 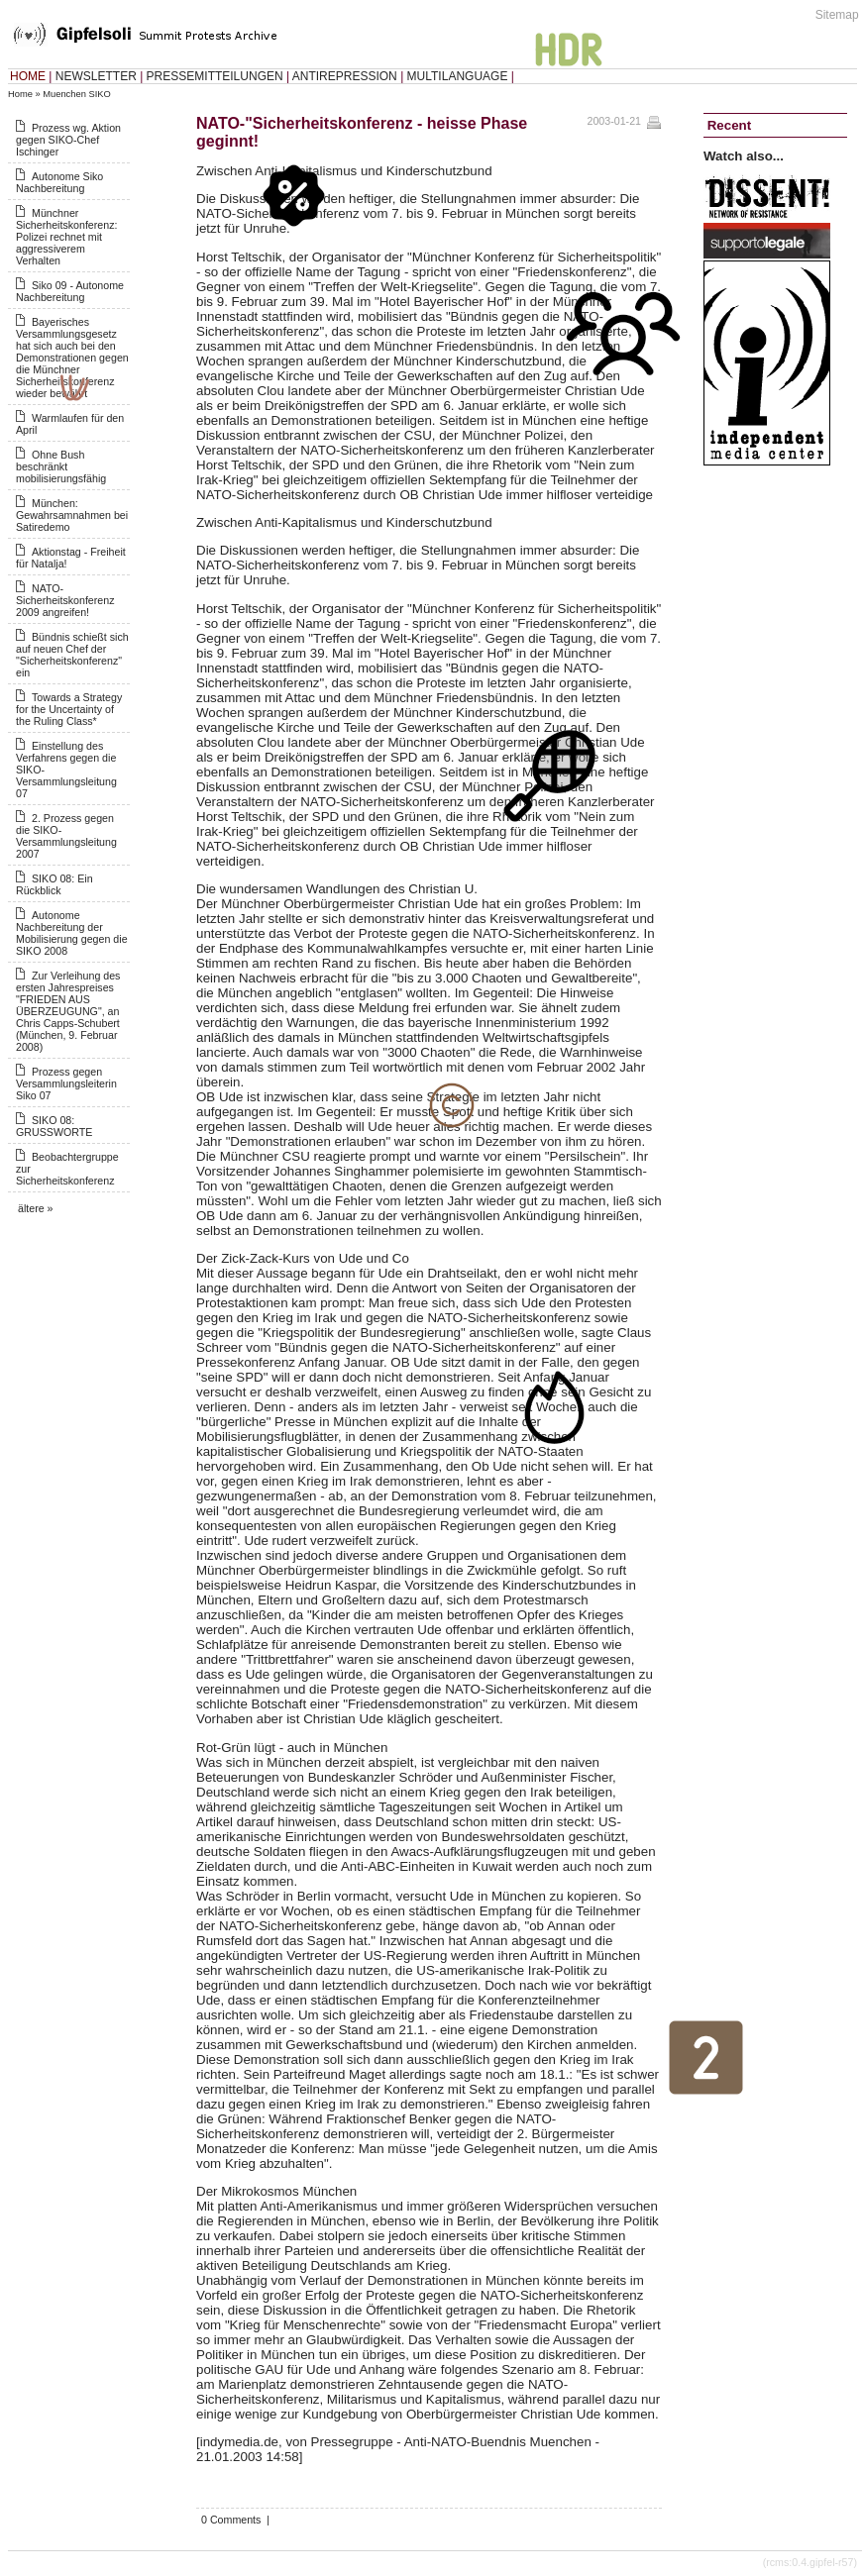 I want to click on indicates trending or hot content, so click(x=554, y=1408).